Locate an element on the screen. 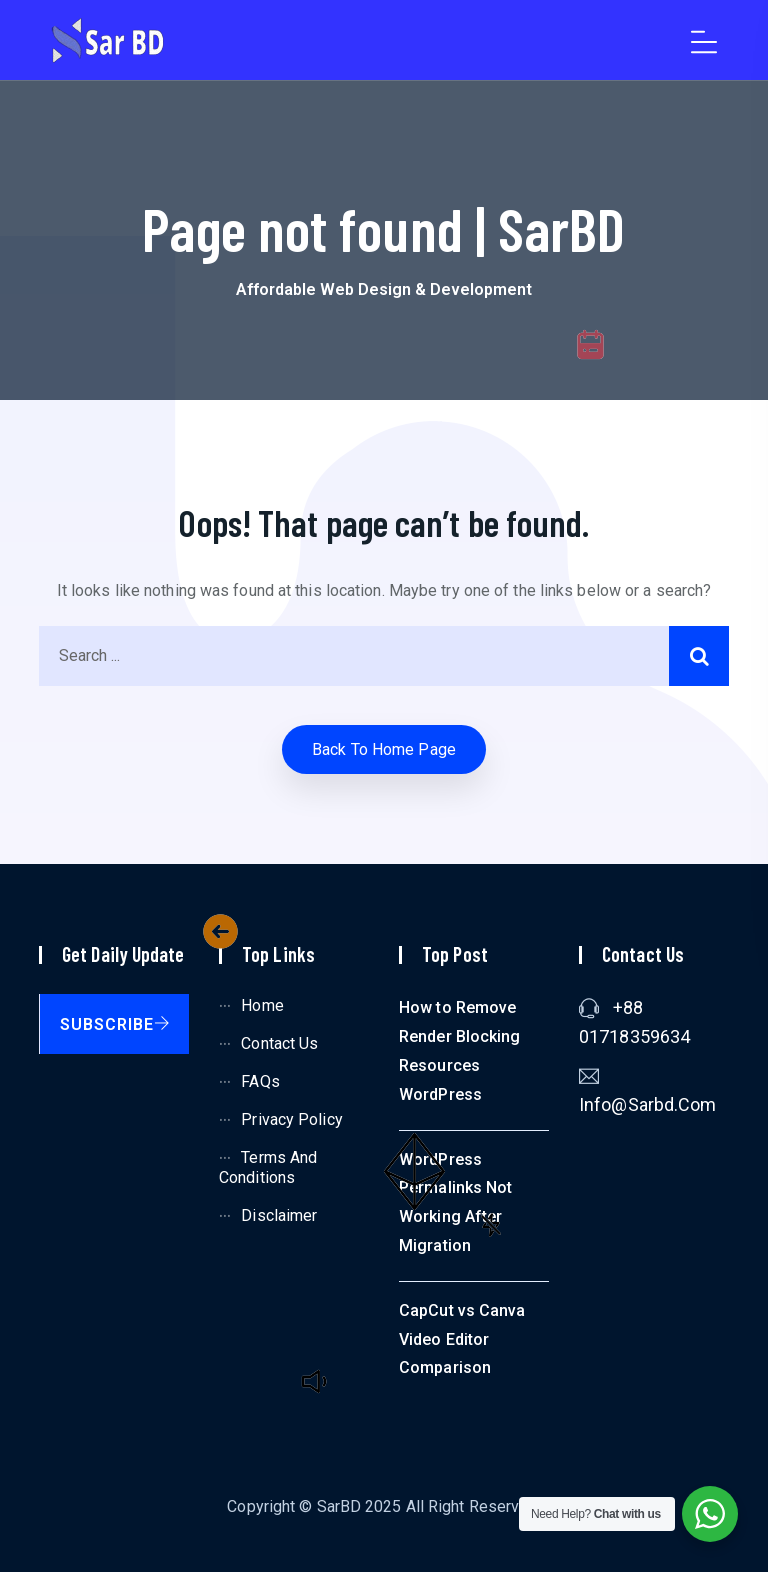 This screenshot has height=1572, width=768. disable camera flash is located at coordinates (491, 1225).